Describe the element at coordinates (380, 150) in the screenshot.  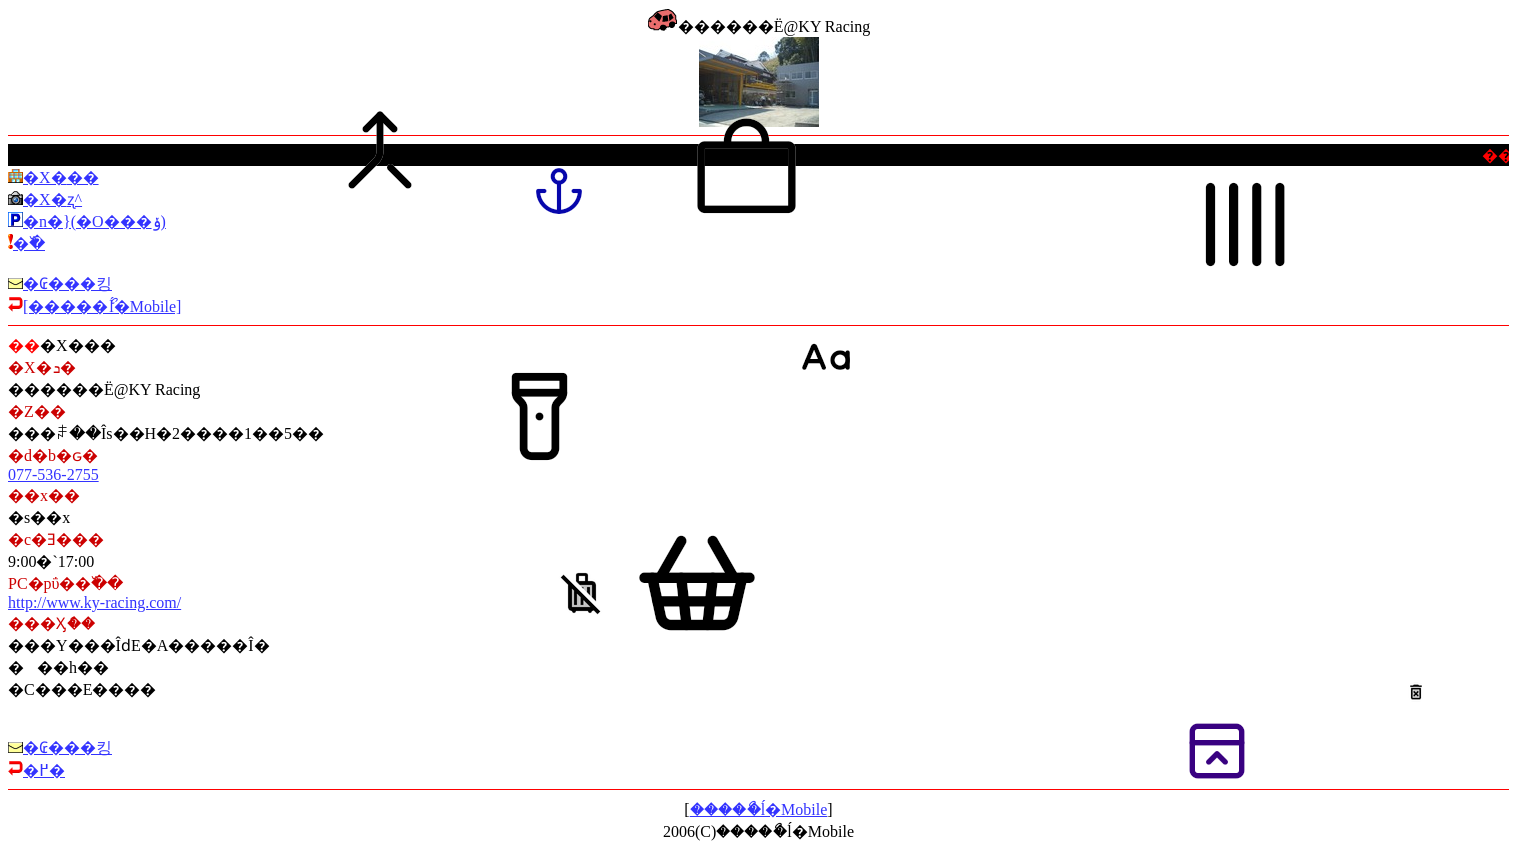
I see `merge branches or items together` at that location.